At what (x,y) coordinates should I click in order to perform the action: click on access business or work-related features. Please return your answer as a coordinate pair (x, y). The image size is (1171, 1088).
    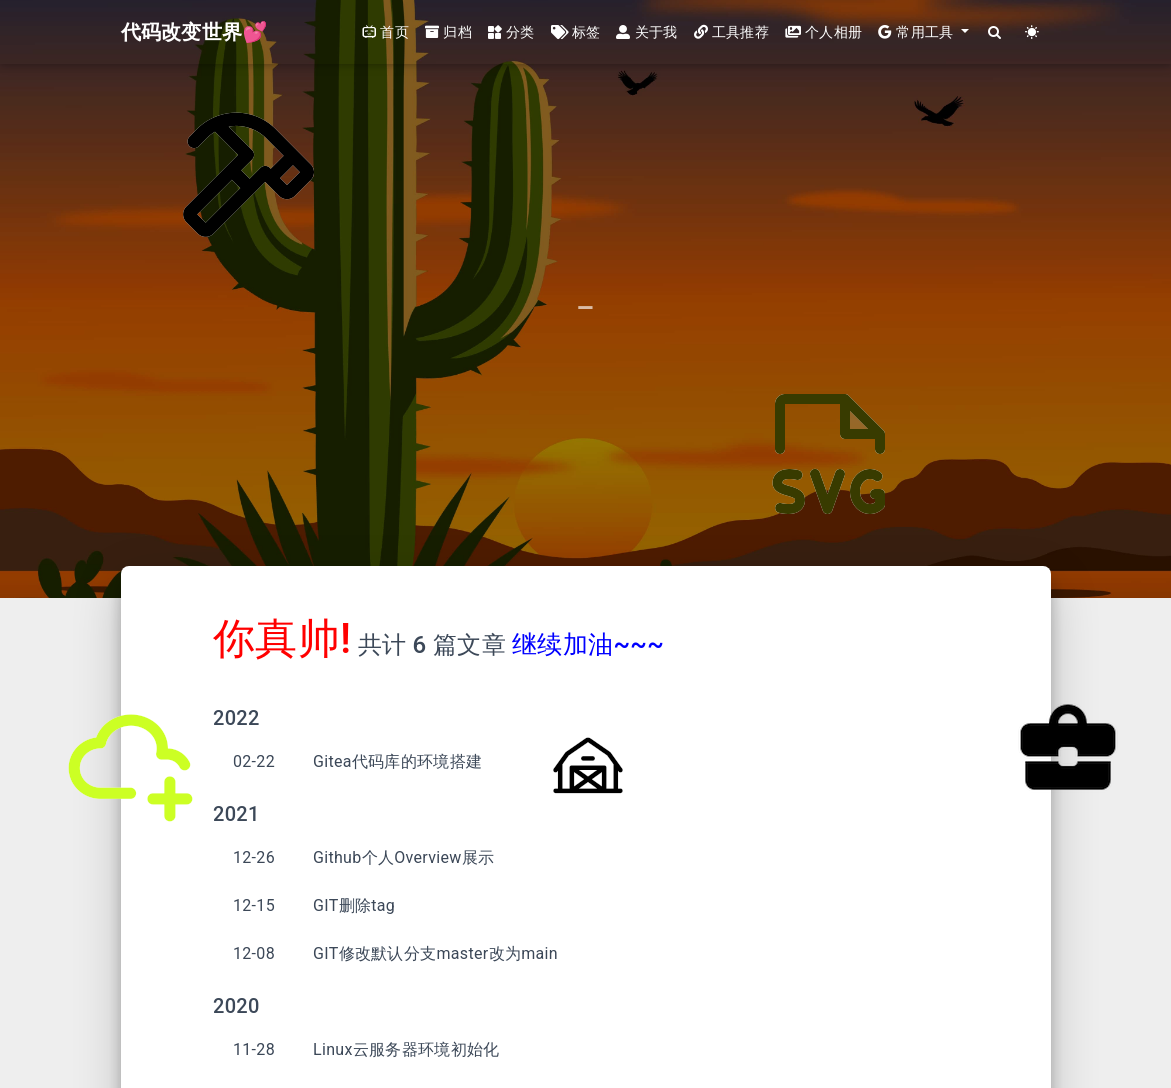
    Looking at the image, I should click on (1068, 747).